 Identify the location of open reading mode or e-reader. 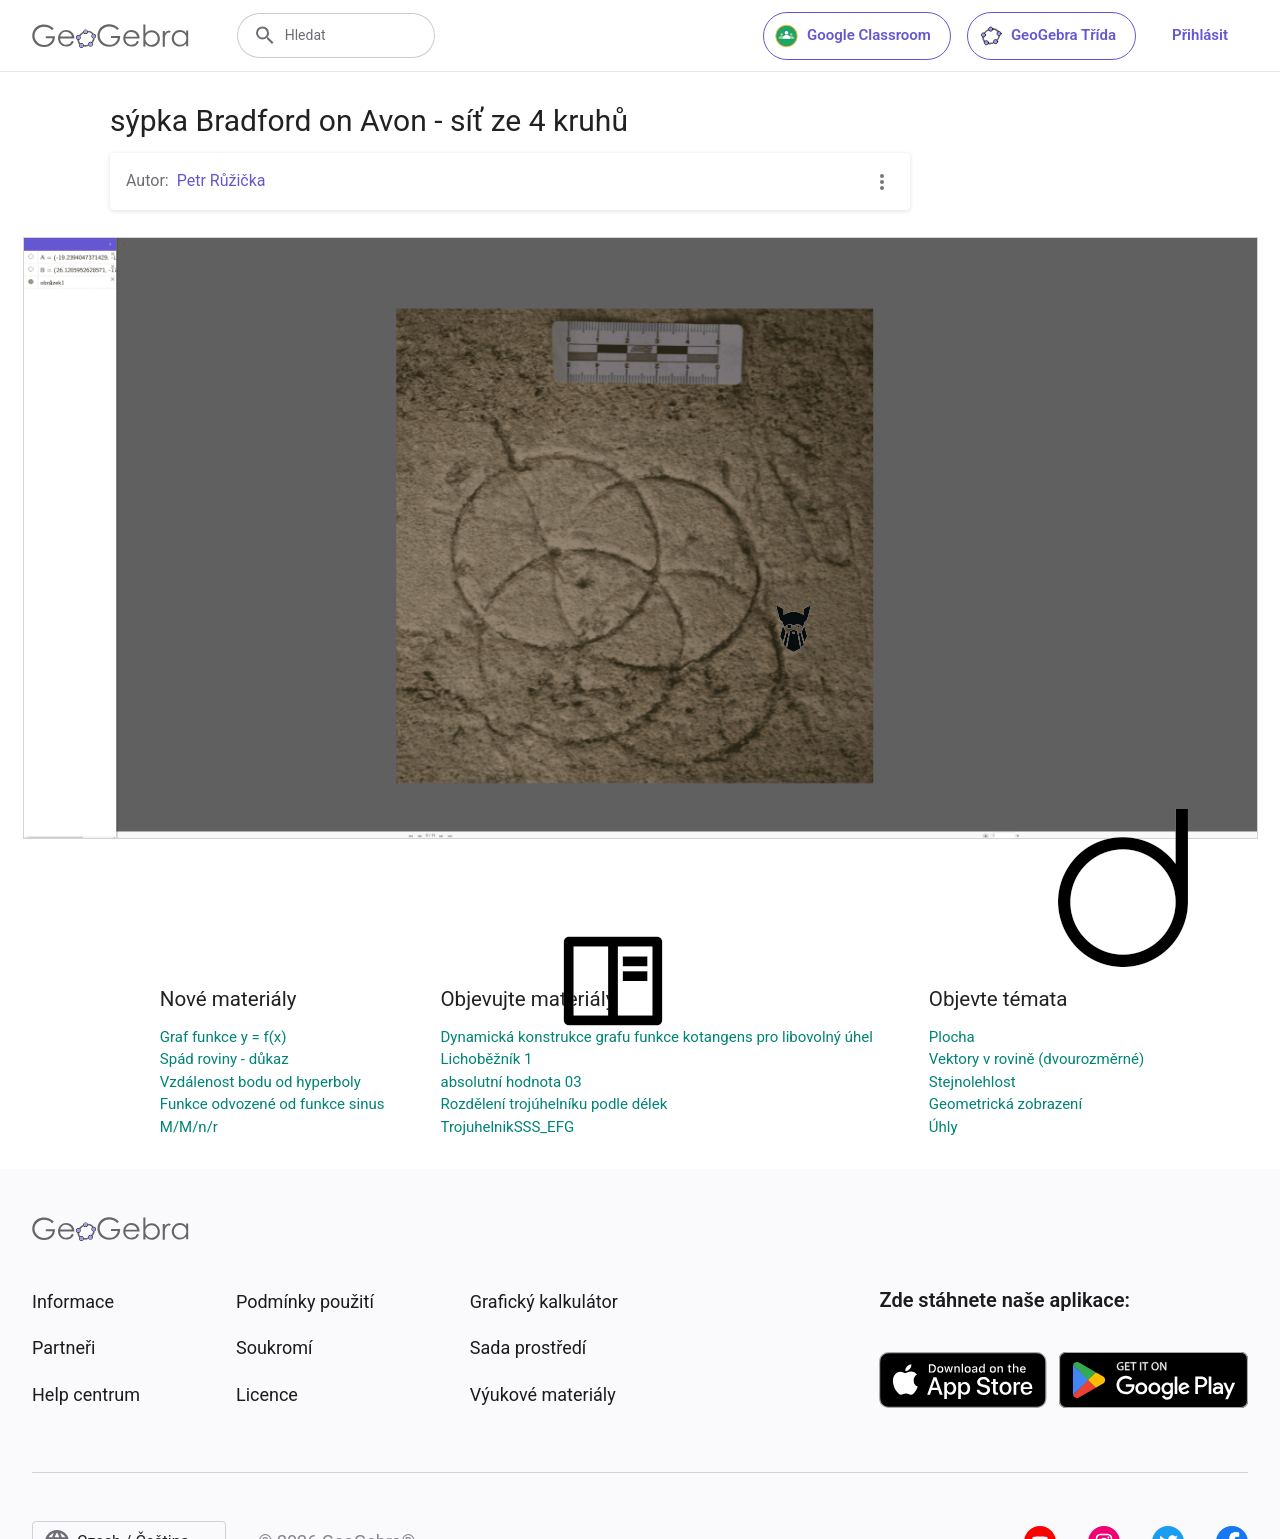
(613, 981).